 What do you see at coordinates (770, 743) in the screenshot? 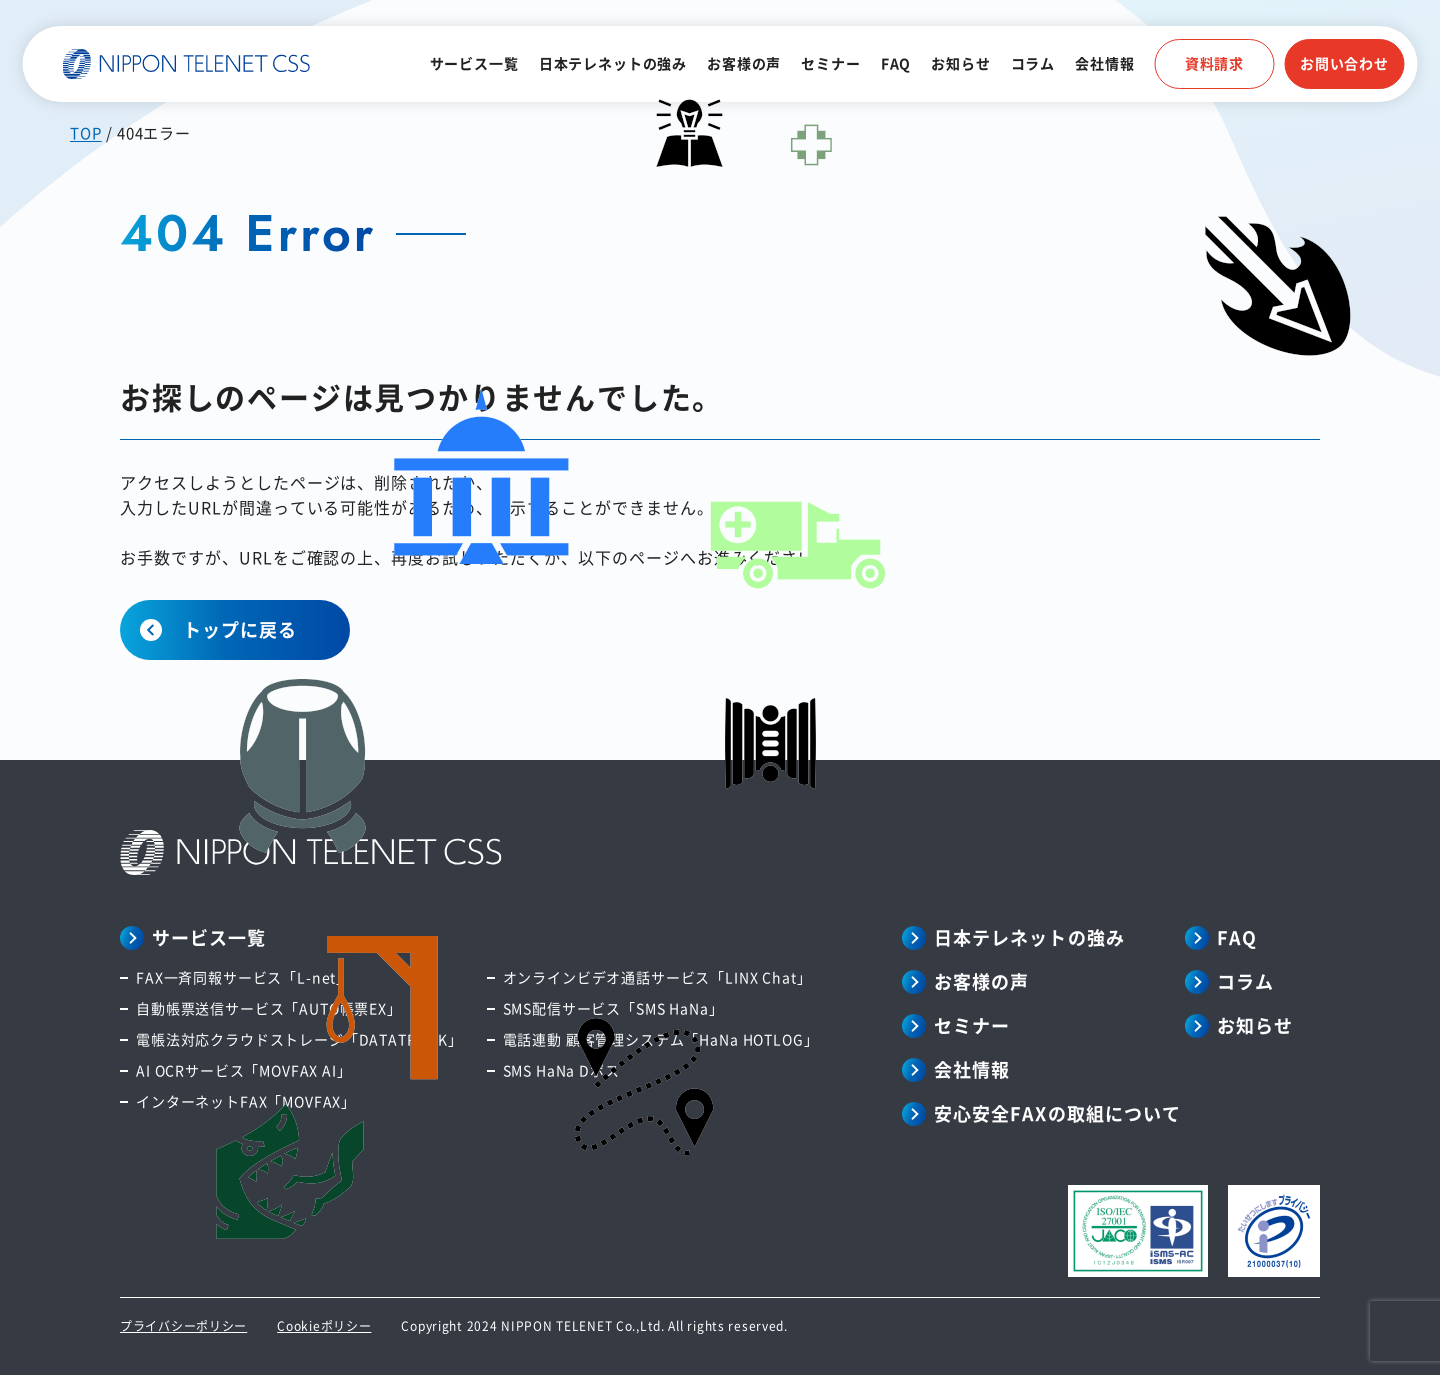
I see `accordion or bellows instrument in a music game` at bounding box center [770, 743].